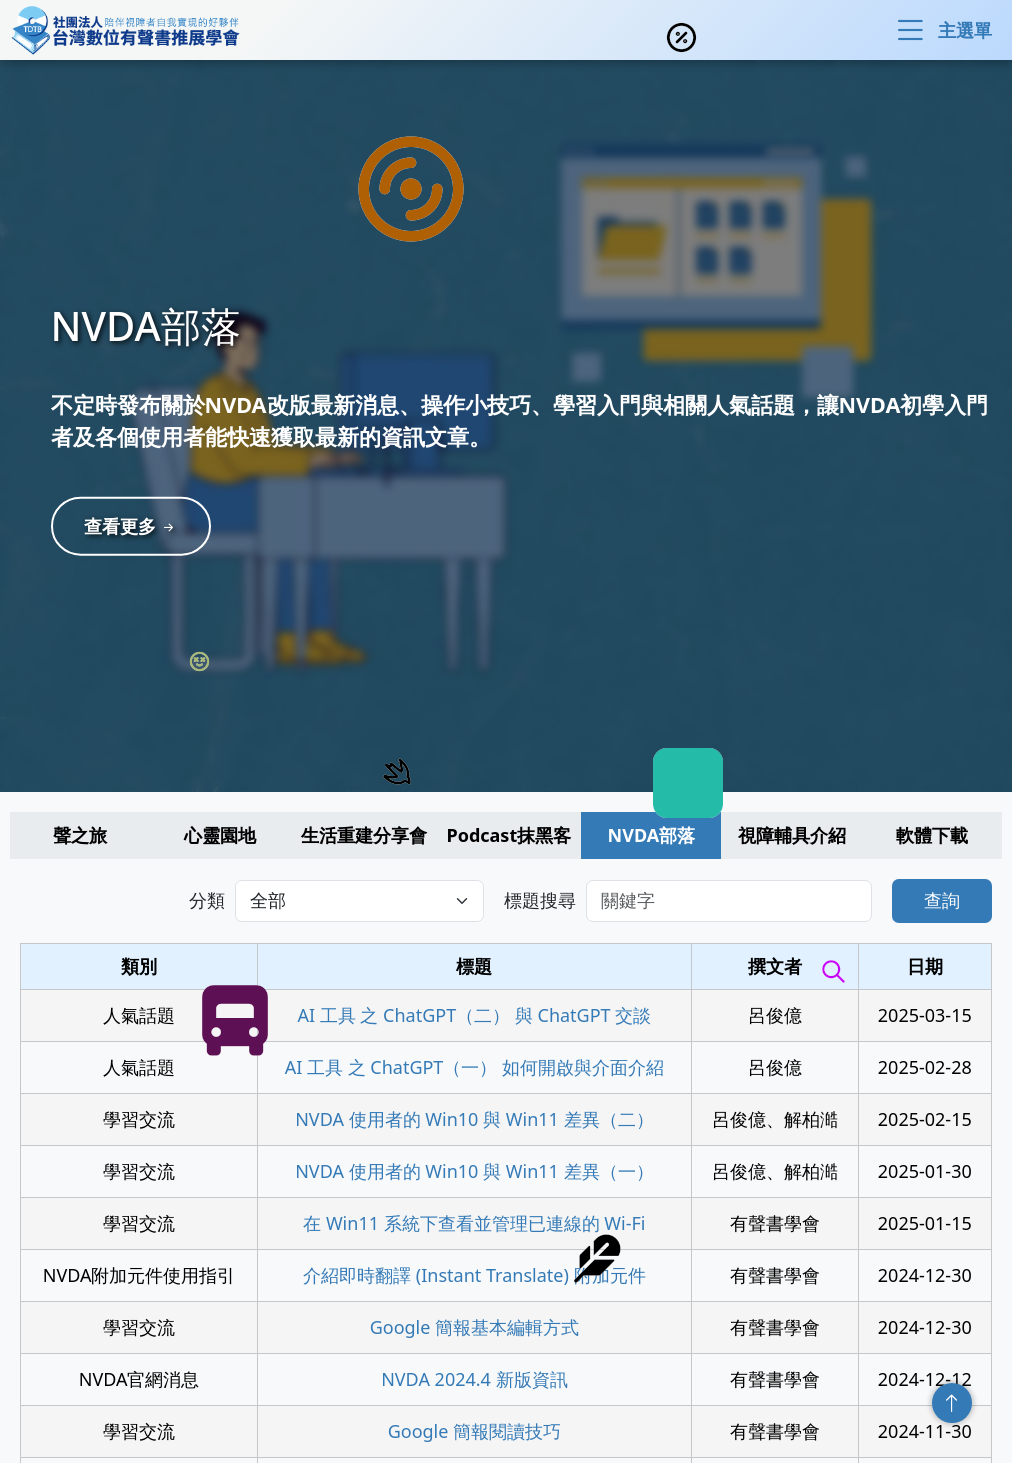 This screenshot has width=1012, height=1463. What do you see at coordinates (235, 1018) in the screenshot?
I see `view delivery or shipping status` at bounding box center [235, 1018].